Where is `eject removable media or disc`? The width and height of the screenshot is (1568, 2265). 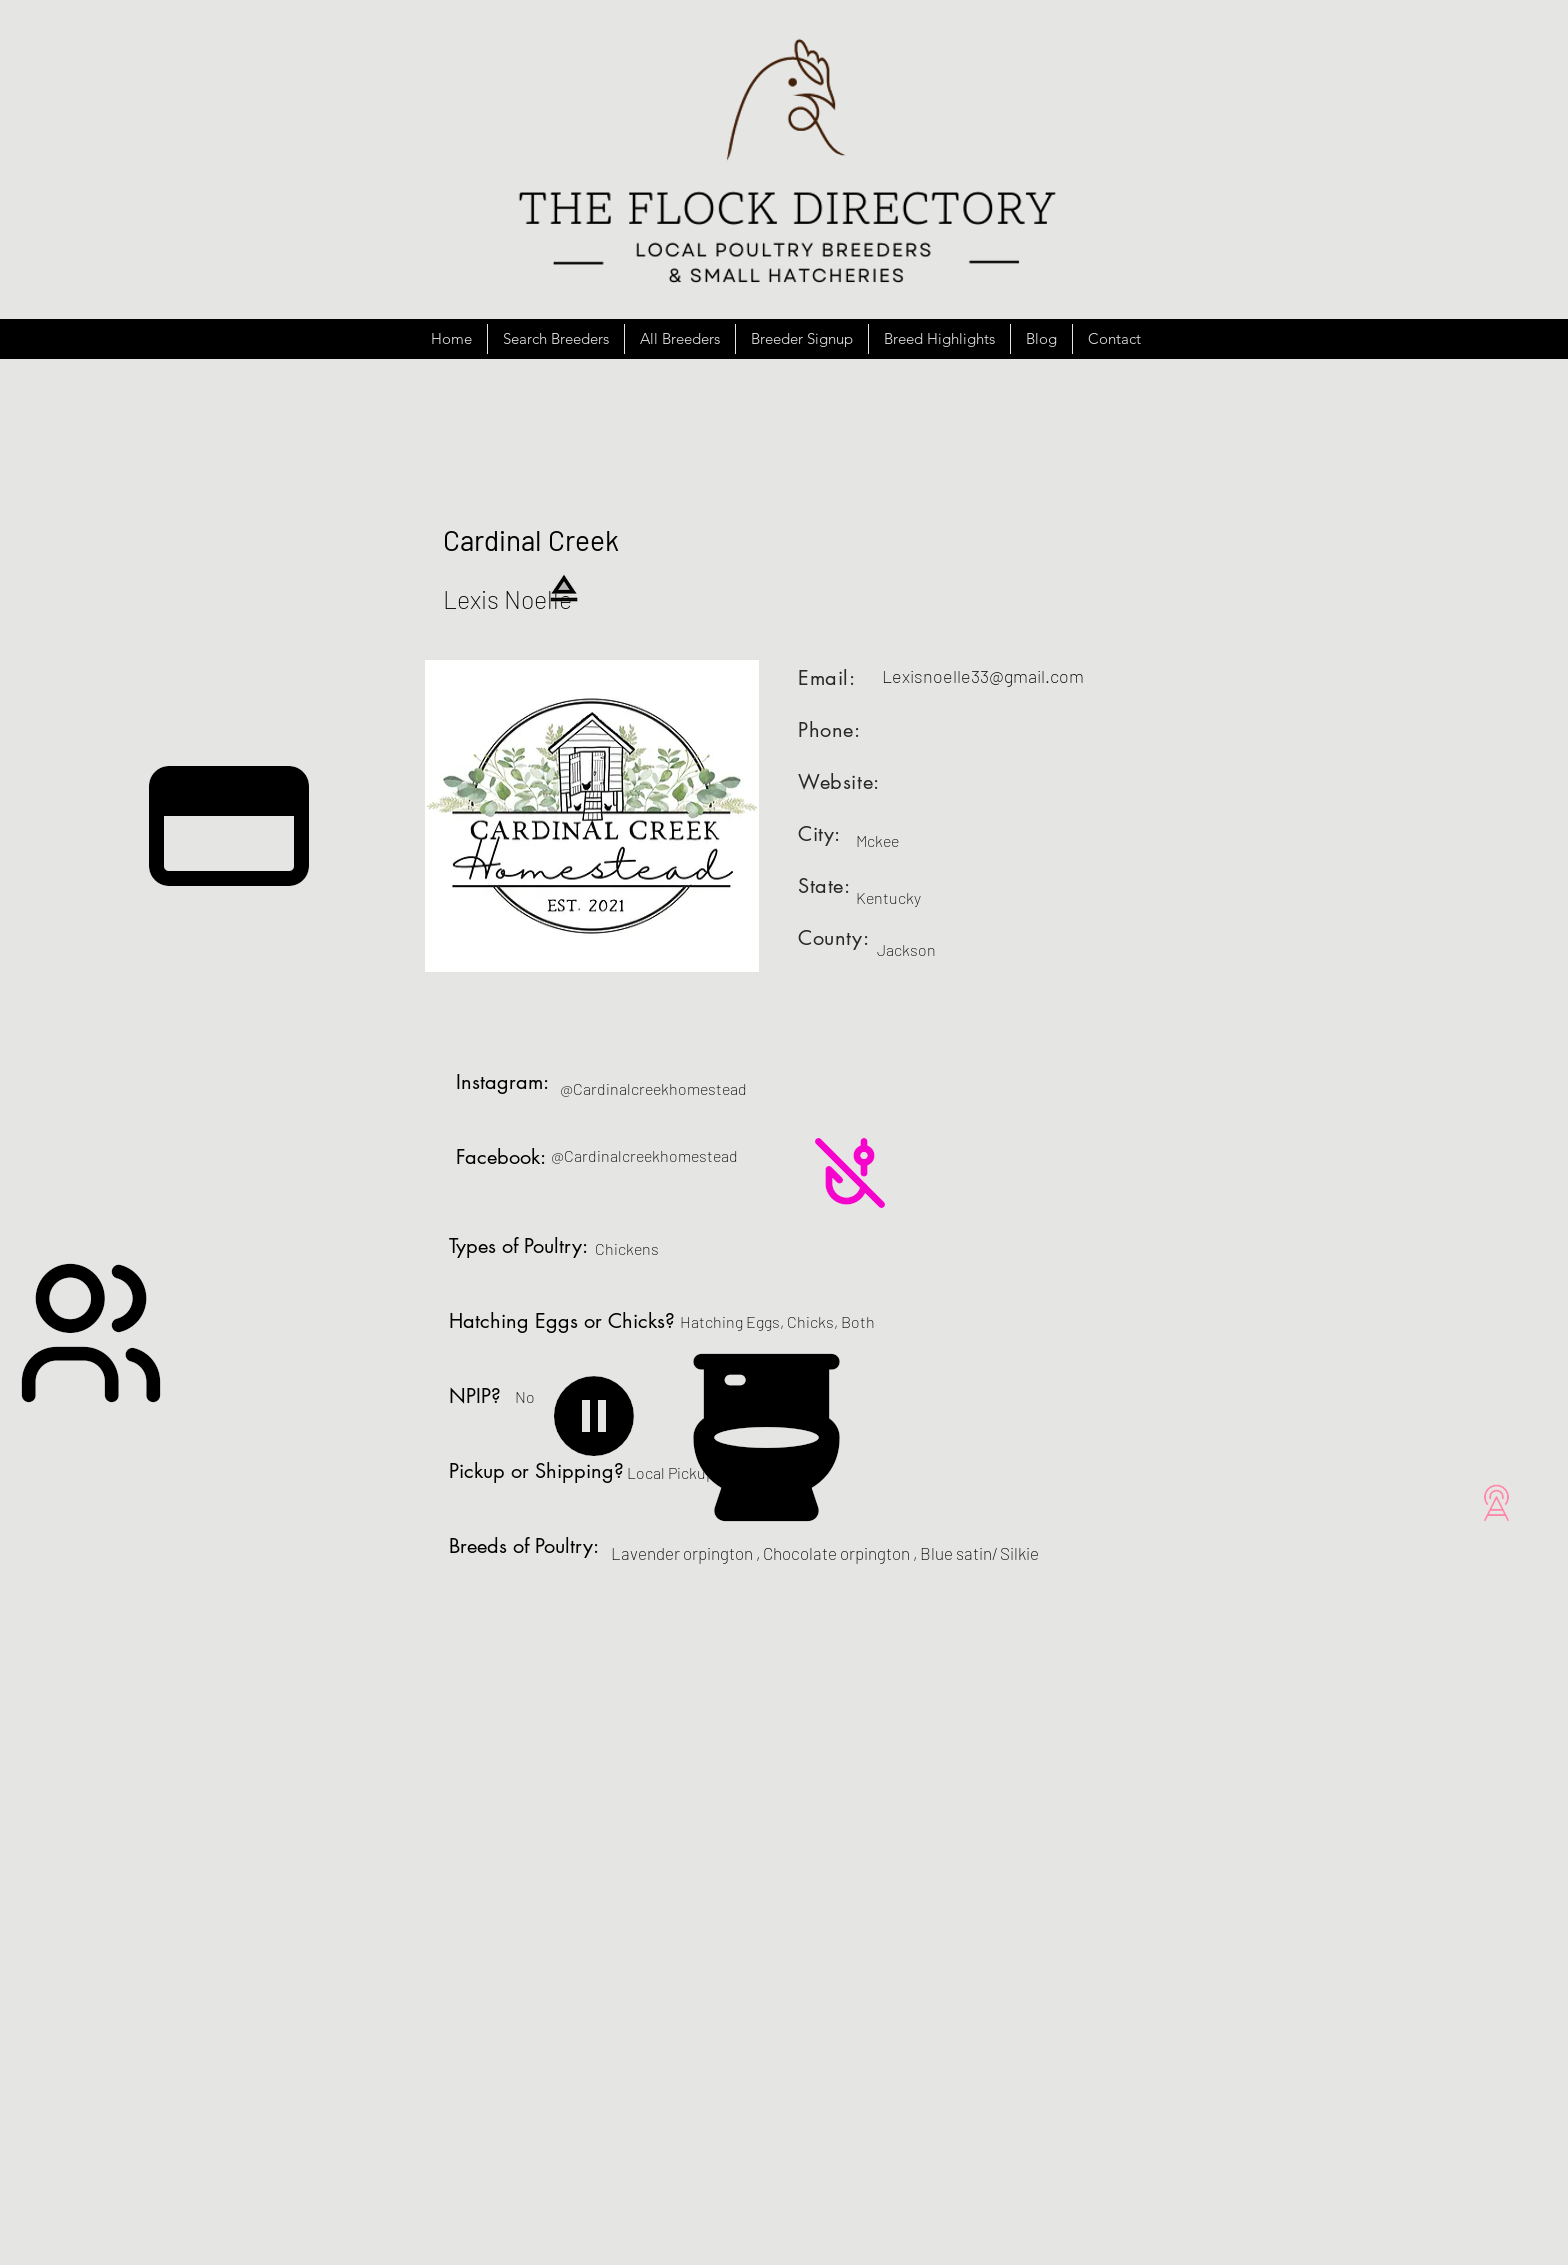 eject removable media or disc is located at coordinates (564, 588).